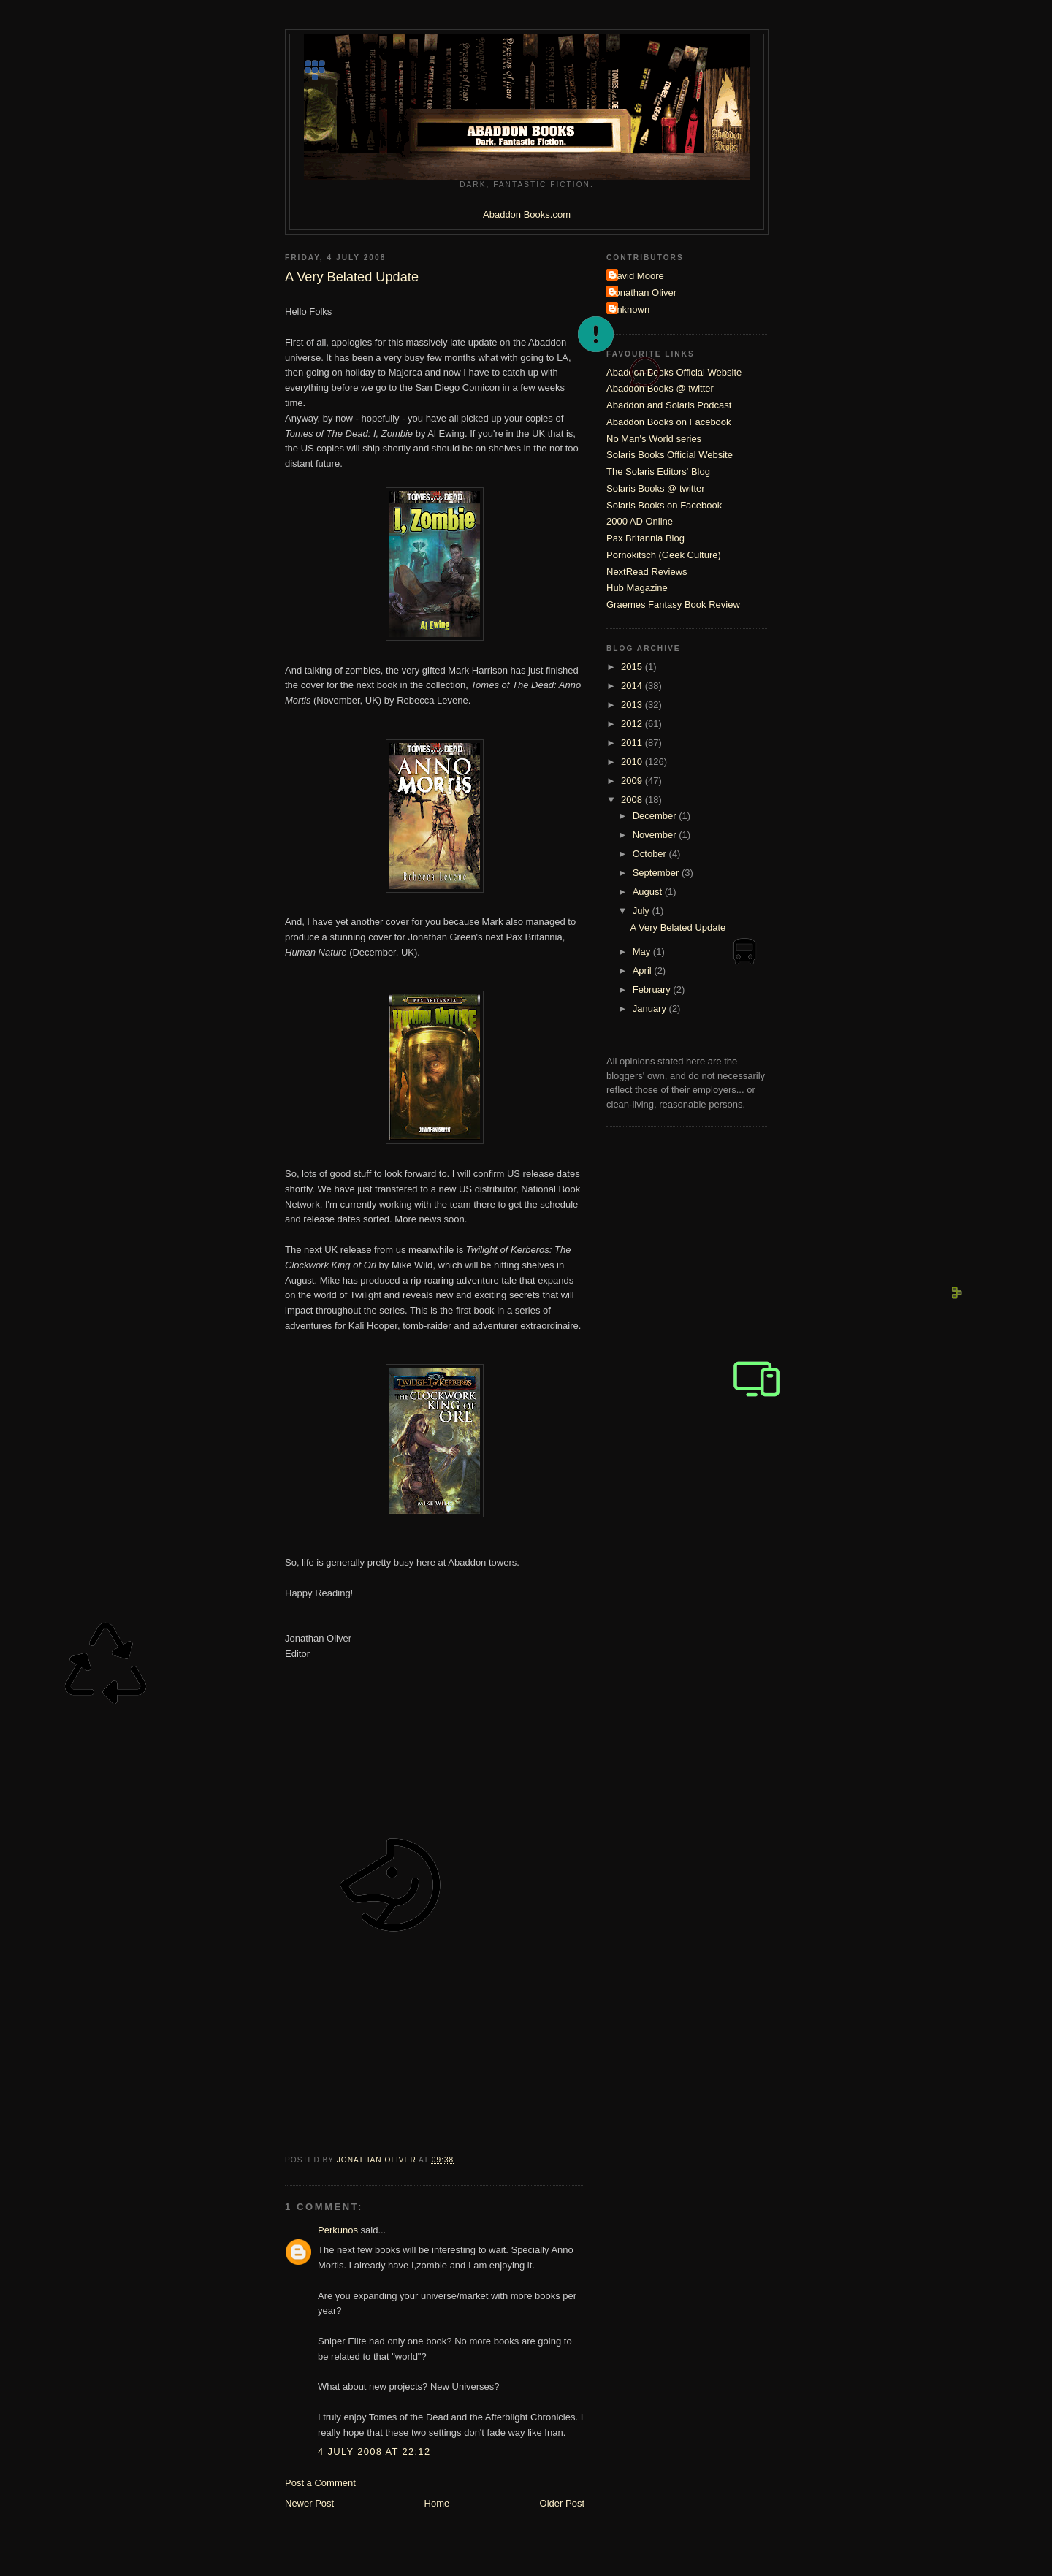  What do you see at coordinates (956, 1292) in the screenshot?
I see `open Replit coding environment` at bounding box center [956, 1292].